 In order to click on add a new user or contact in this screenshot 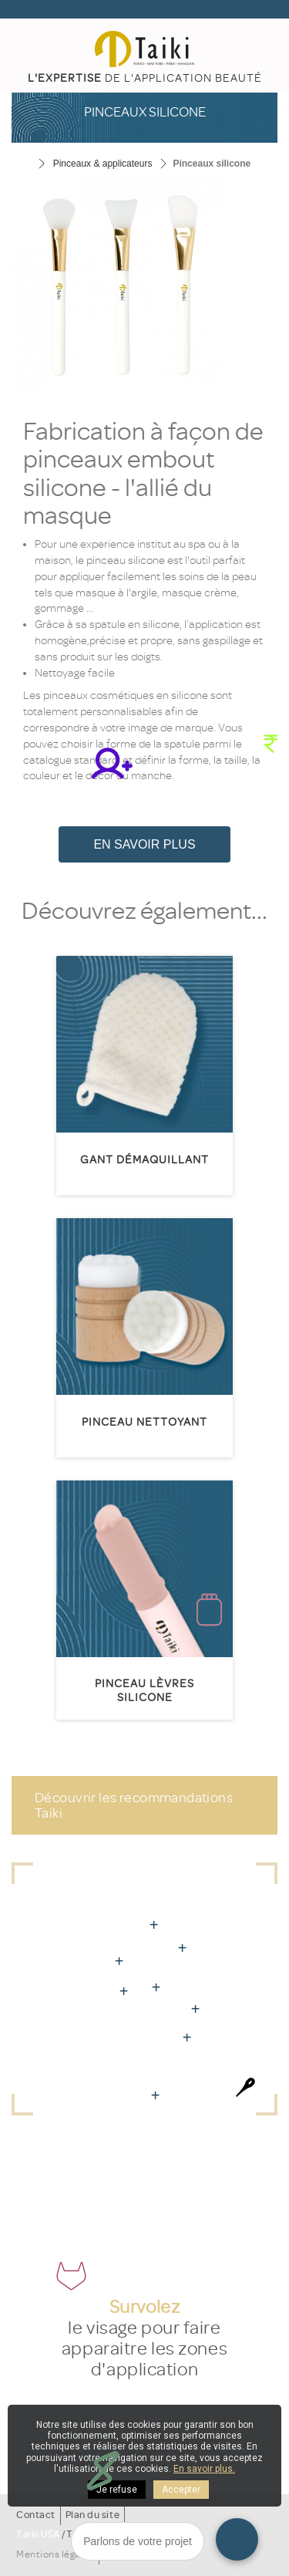, I will do `click(111, 765)`.